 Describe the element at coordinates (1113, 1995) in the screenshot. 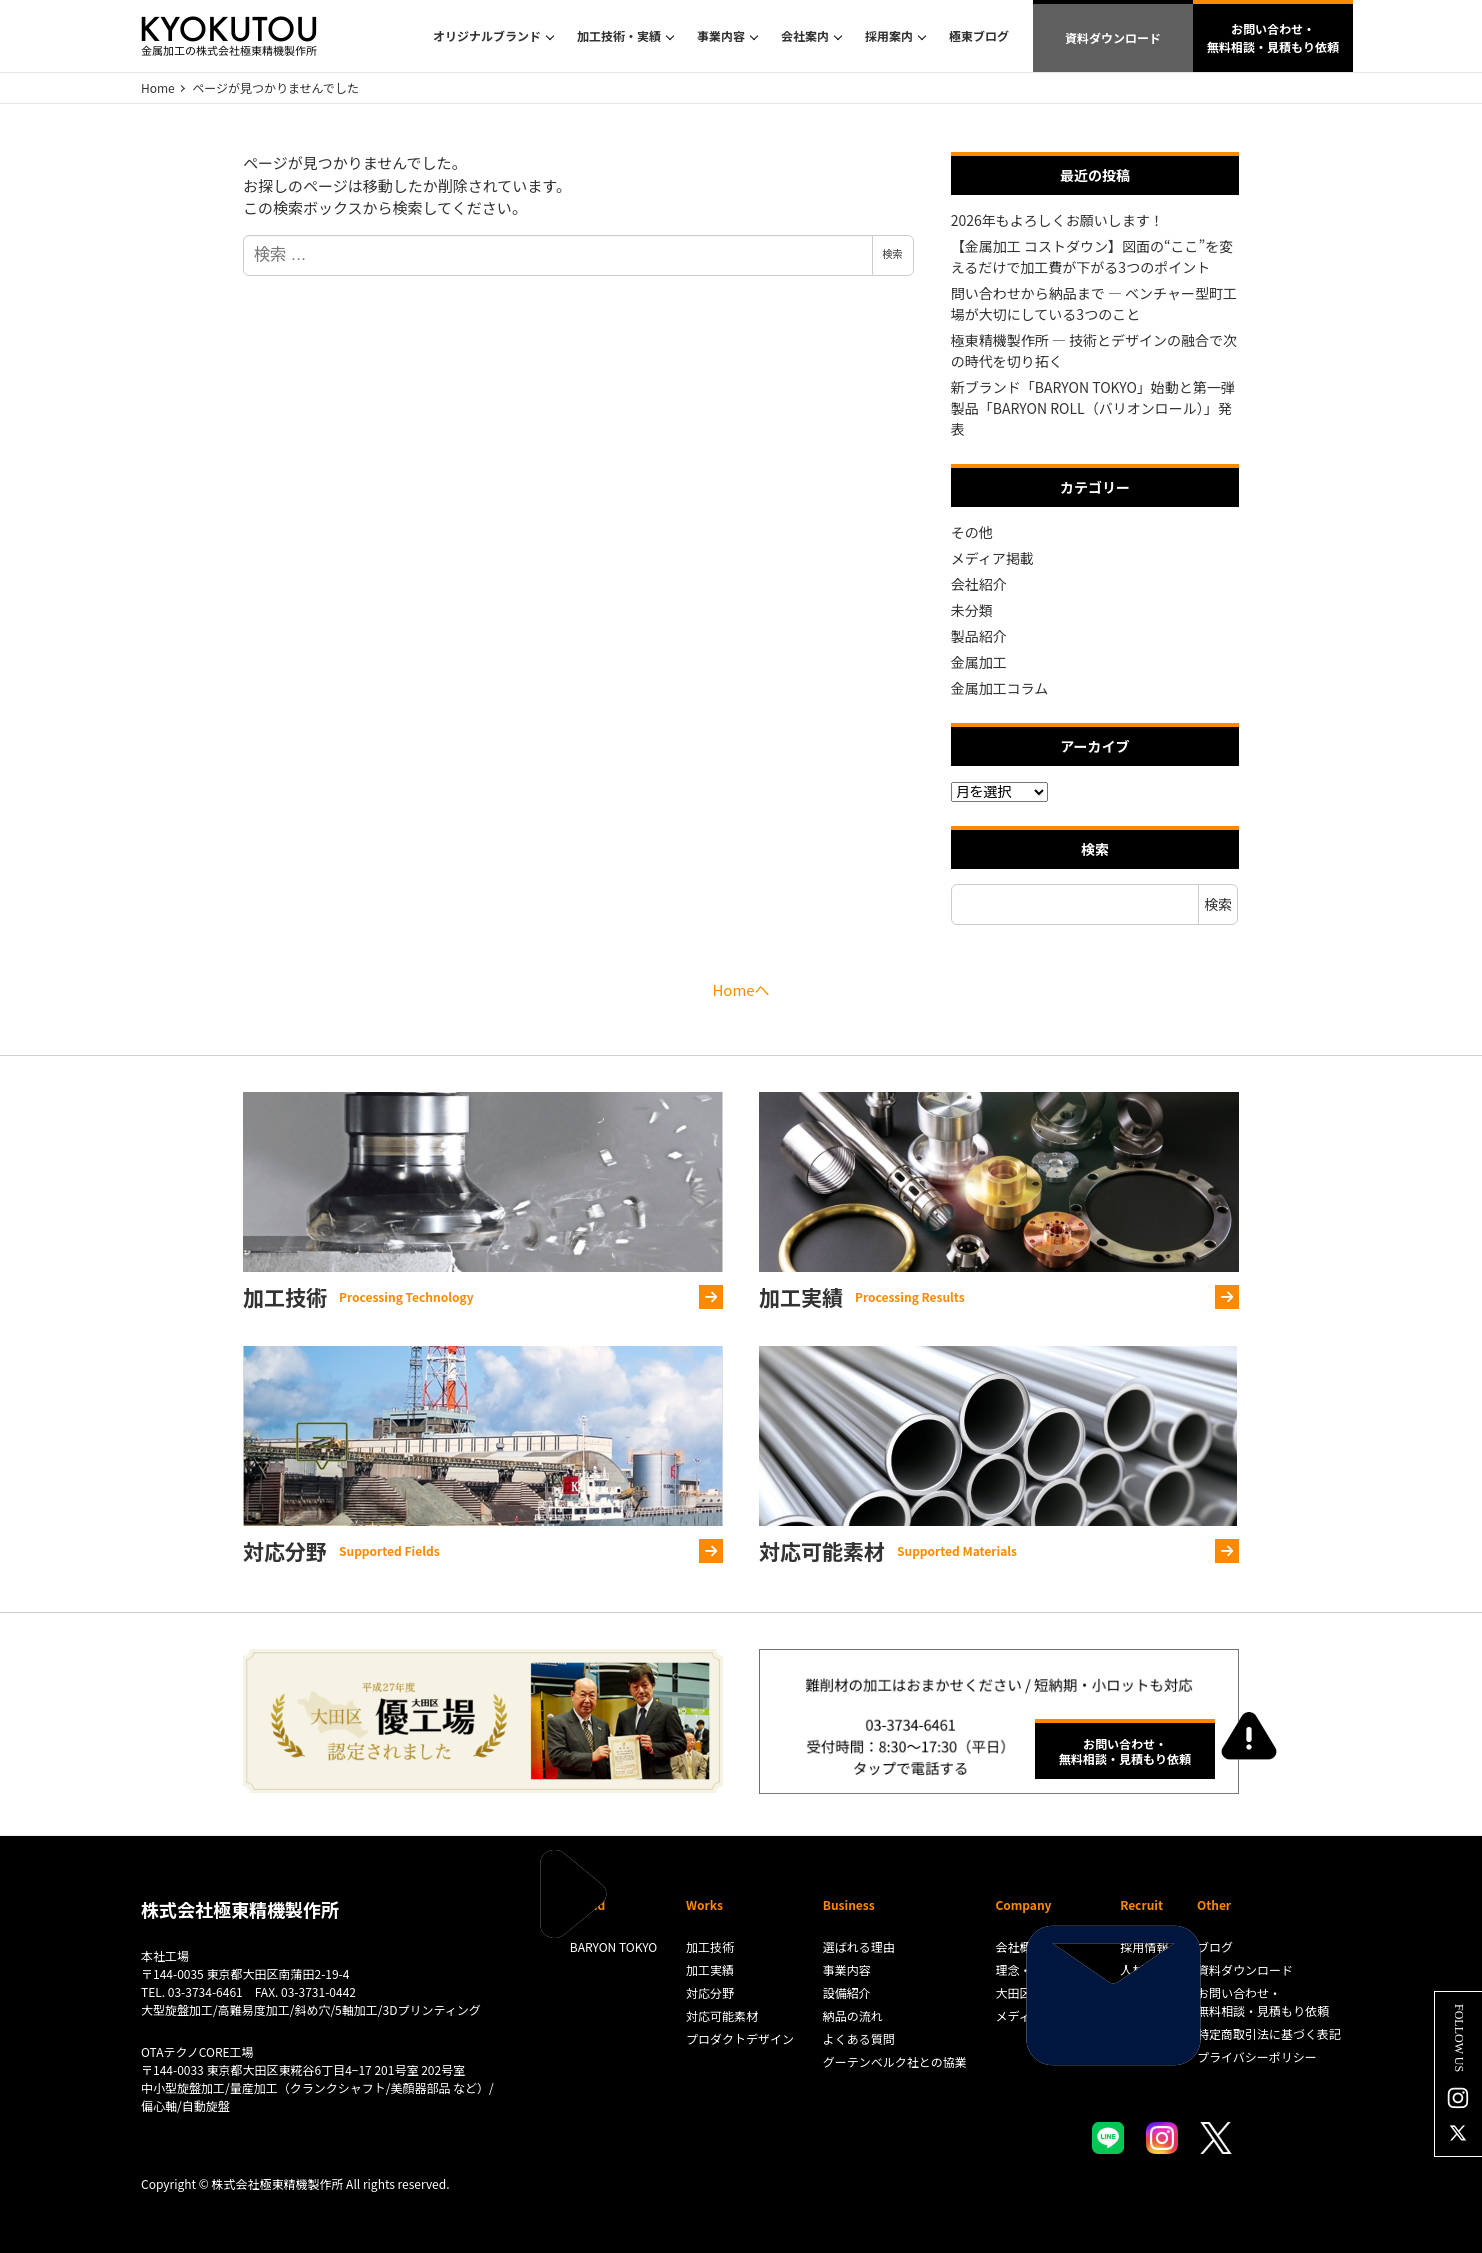

I see `open your email inbox` at that location.